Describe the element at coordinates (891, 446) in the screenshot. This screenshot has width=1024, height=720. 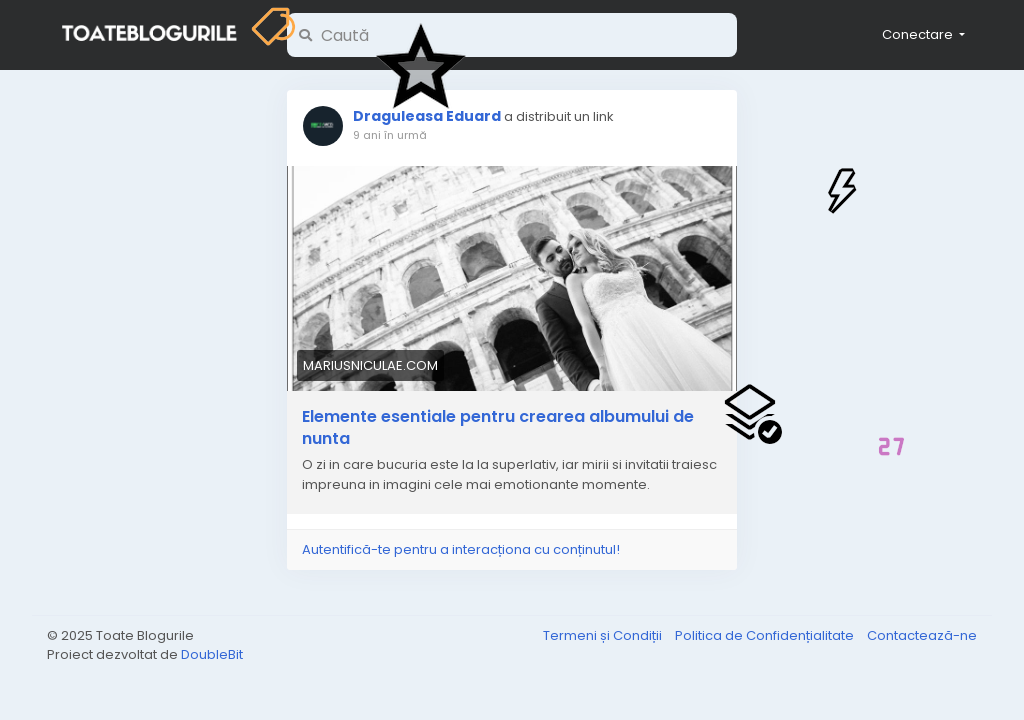
I see `indicates item number 27 in a list or sequence` at that location.